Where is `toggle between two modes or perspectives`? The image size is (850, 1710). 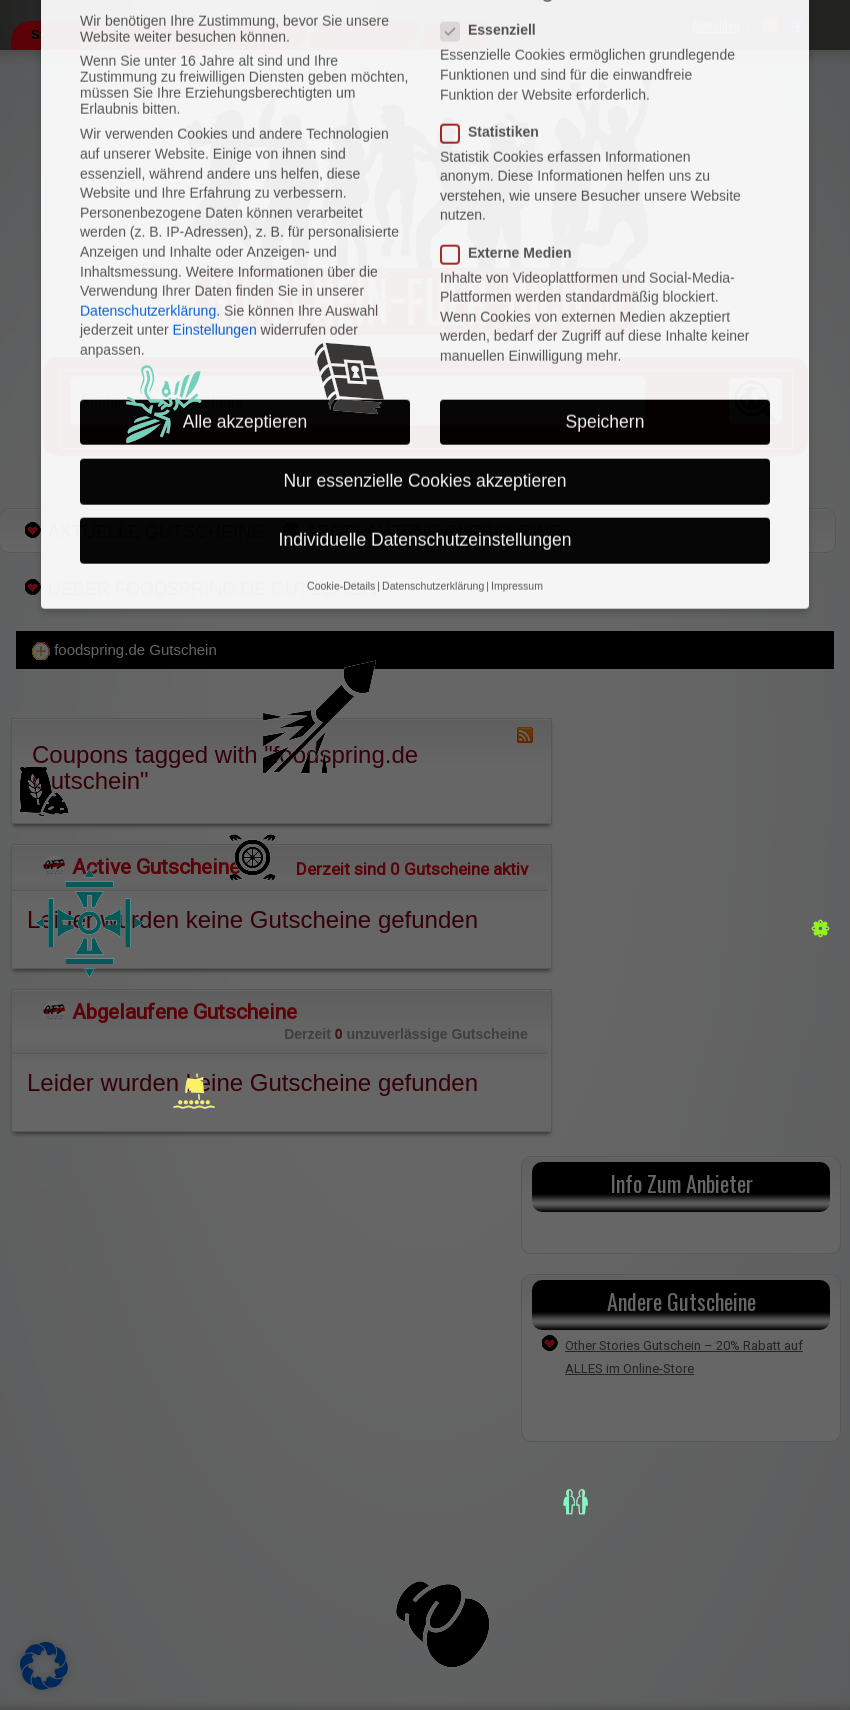 toggle between two modes or perspectives is located at coordinates (575, 1501).